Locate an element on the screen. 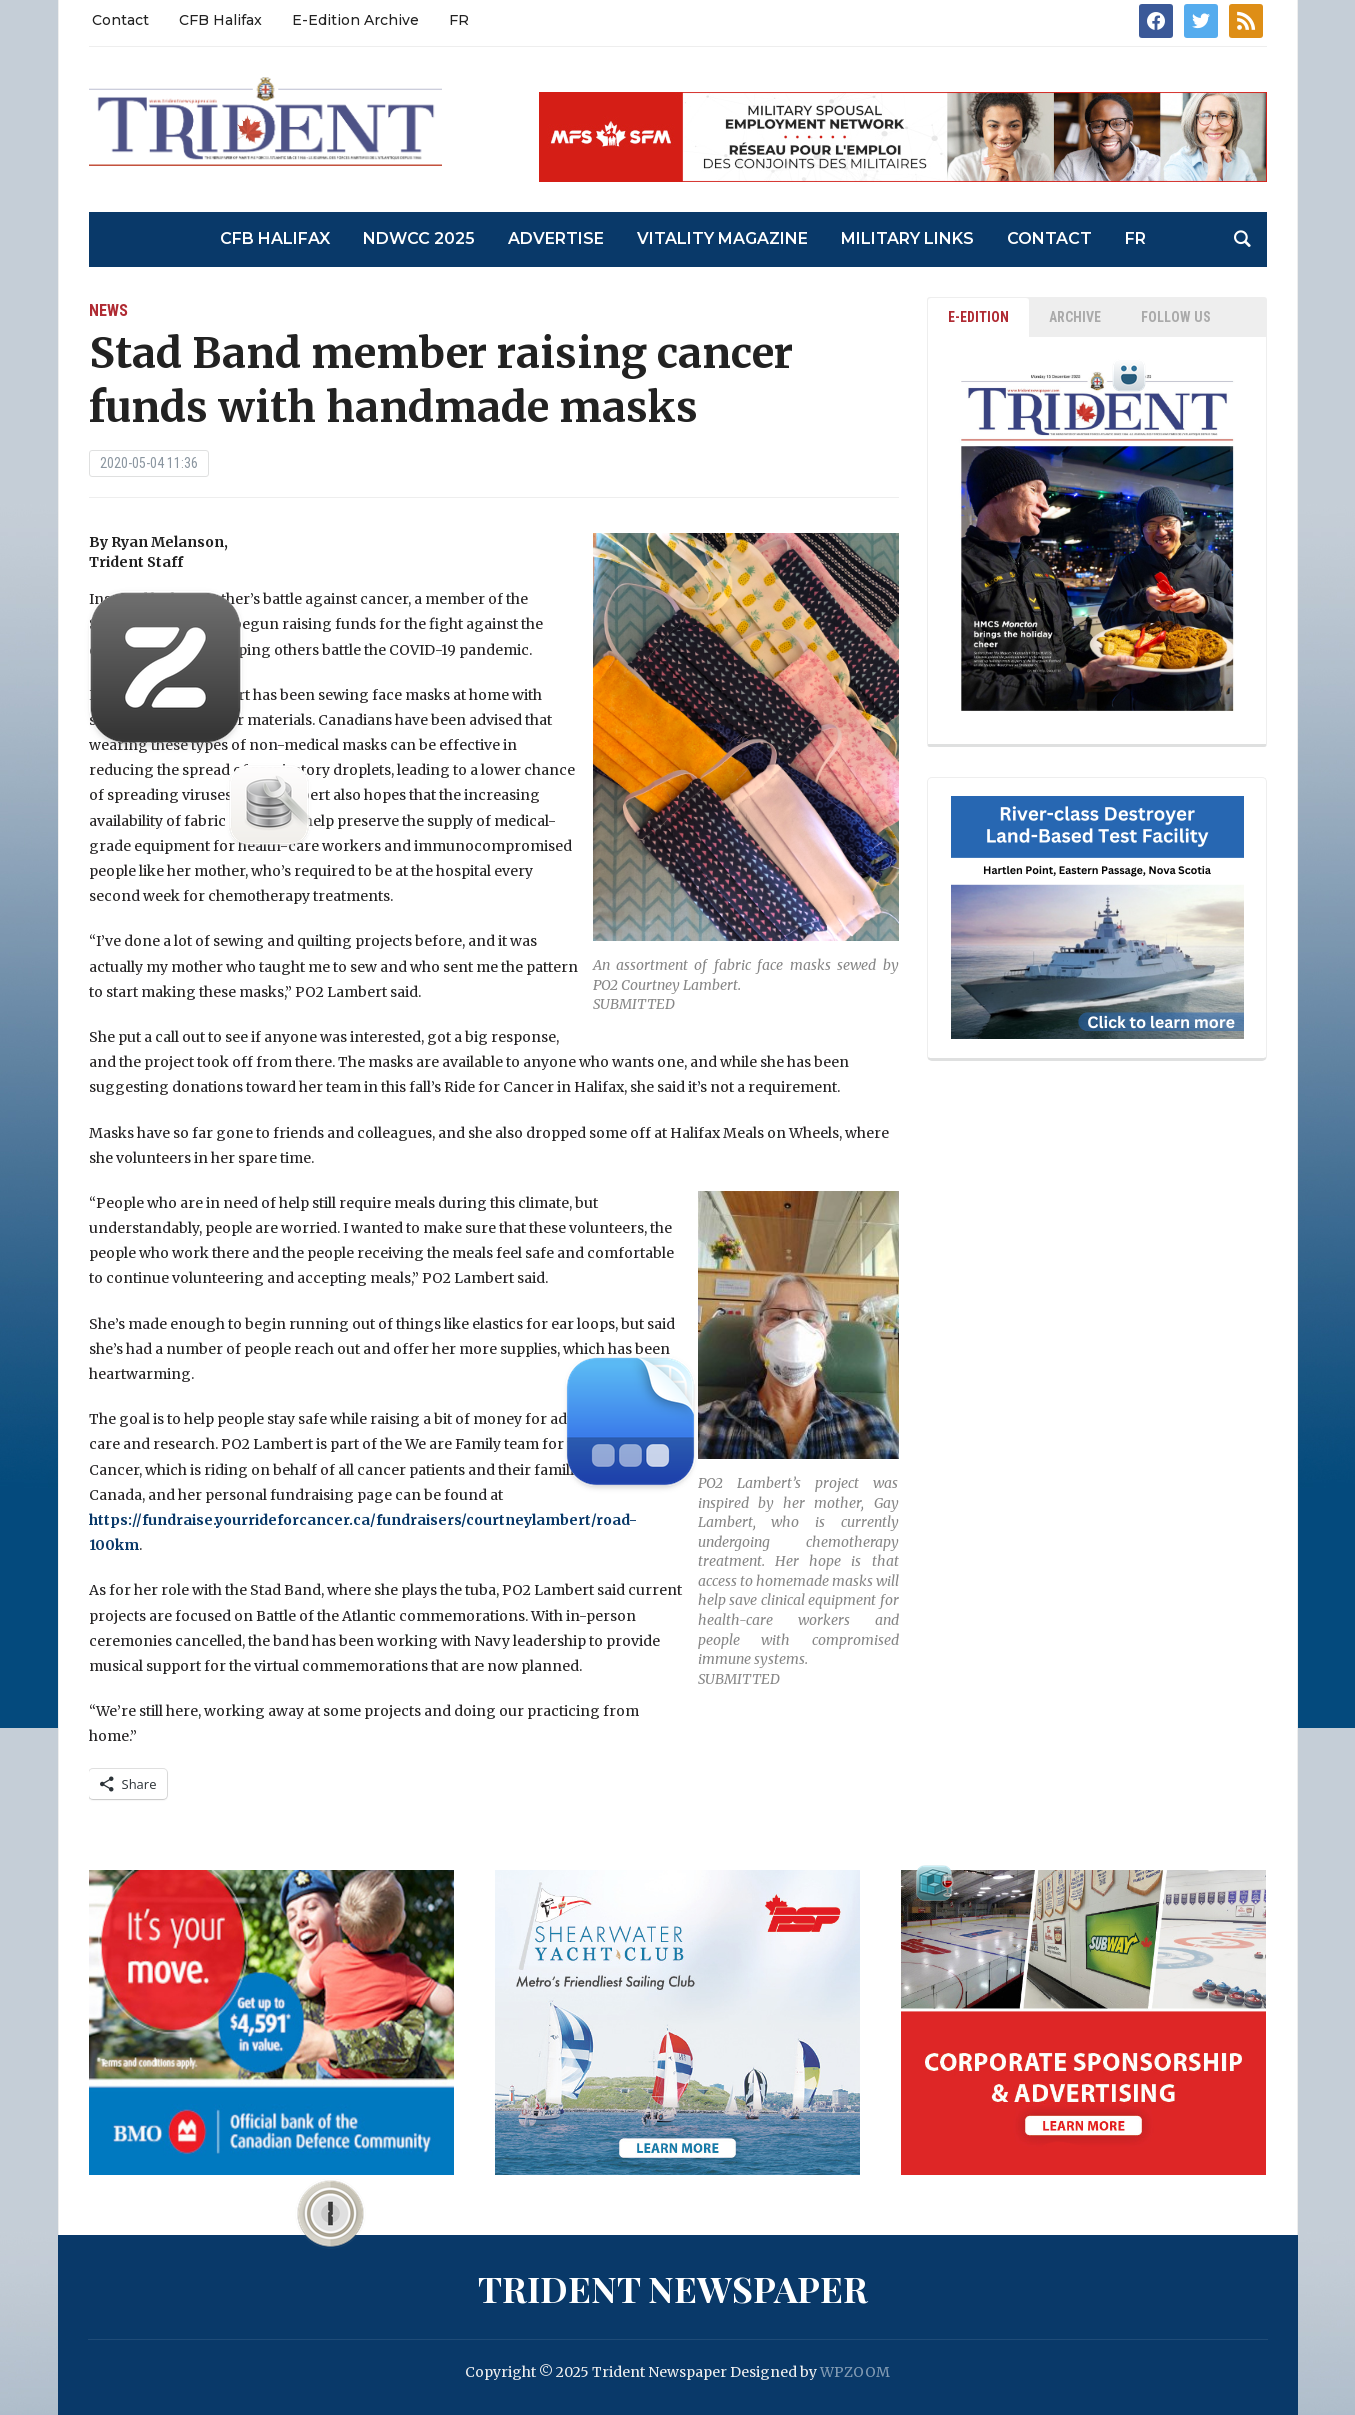 This screenshot has width=1355, height=2415. open database administration settings is located at coordinates (269, 805).